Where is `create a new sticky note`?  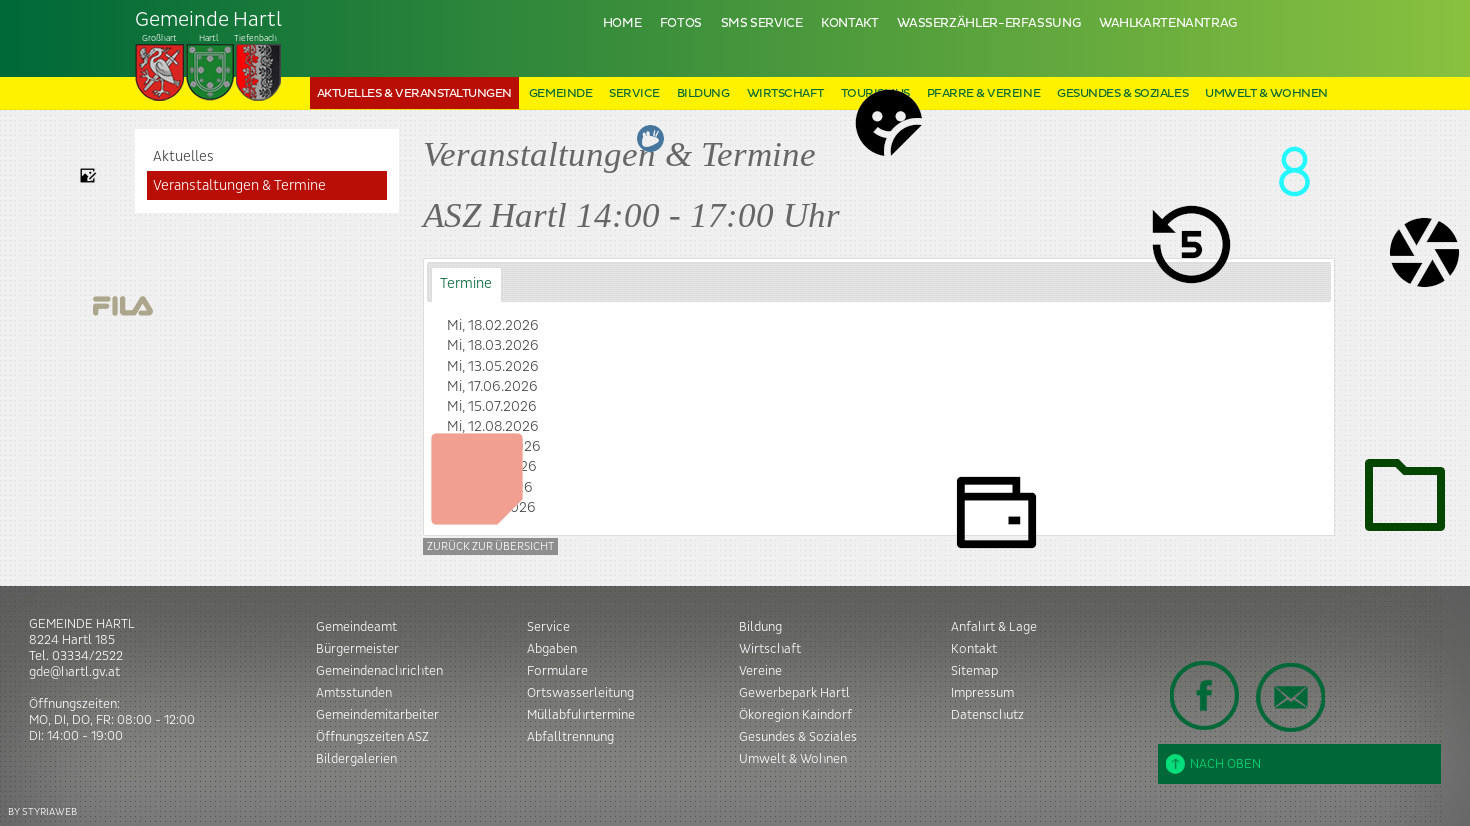
create a new sticky note is located at coordinates (477, 479).